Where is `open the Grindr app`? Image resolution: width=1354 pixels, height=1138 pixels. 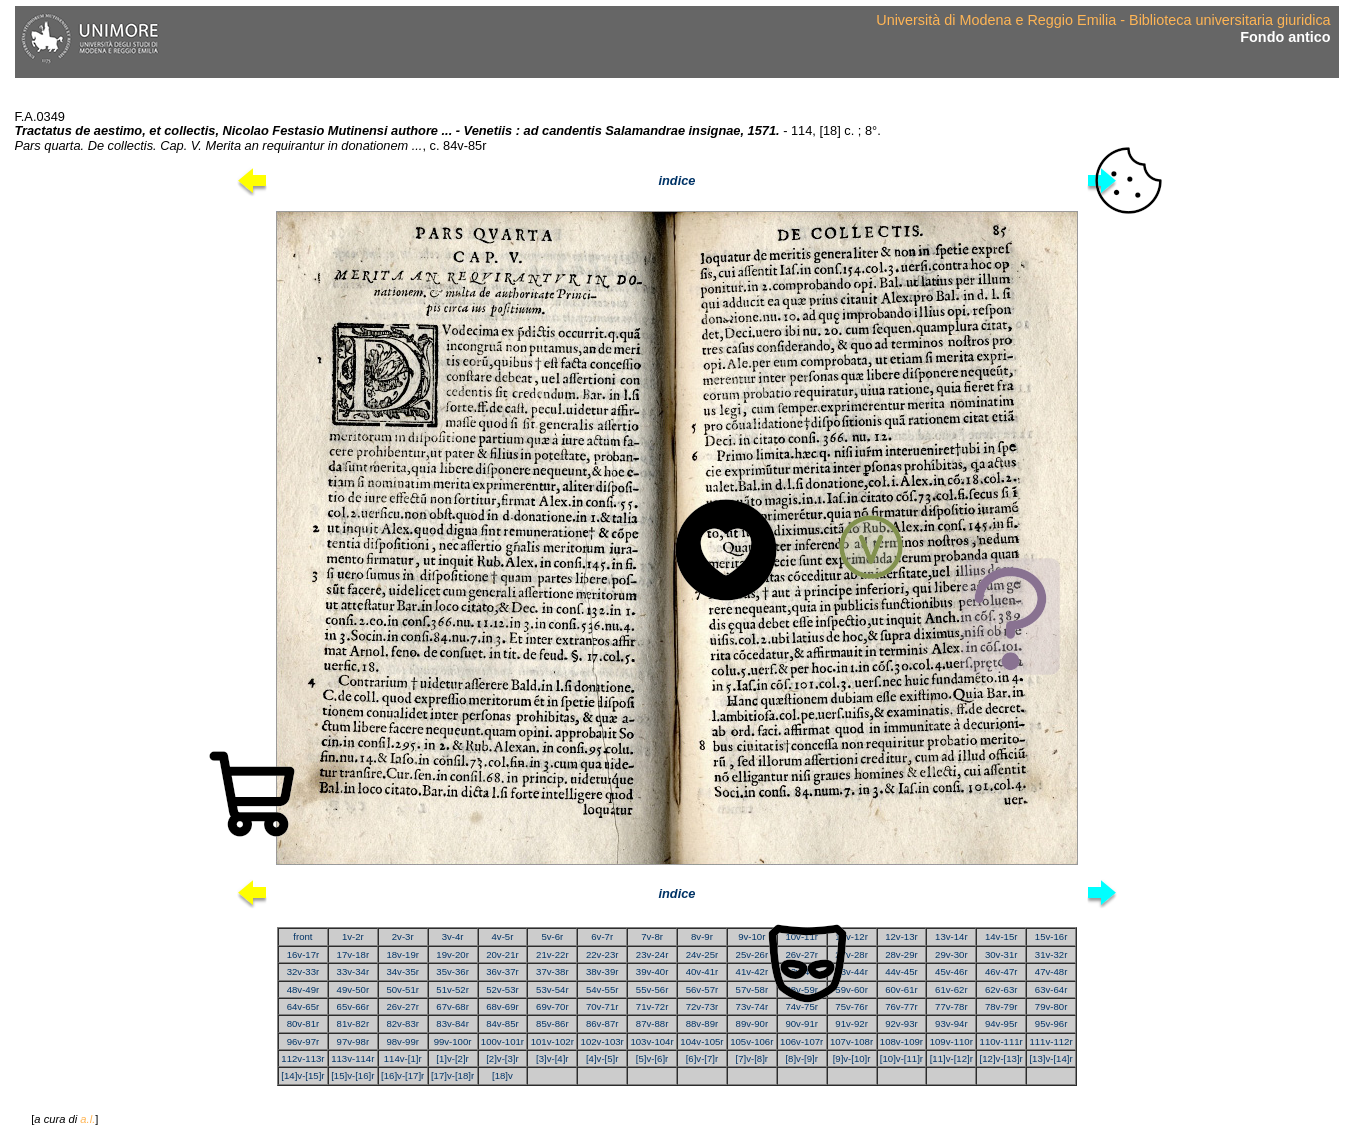 open the Grindr app is located at coordinates (807, 963).